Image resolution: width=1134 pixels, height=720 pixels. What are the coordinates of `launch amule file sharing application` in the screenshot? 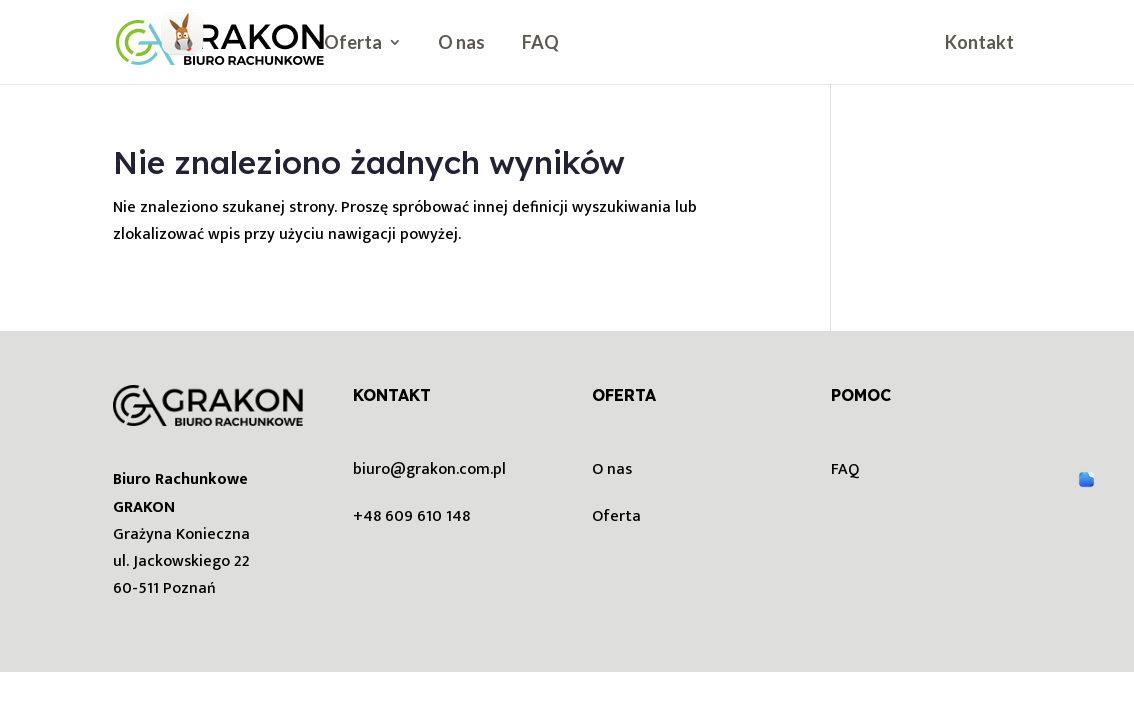 It's located at (182, 33).